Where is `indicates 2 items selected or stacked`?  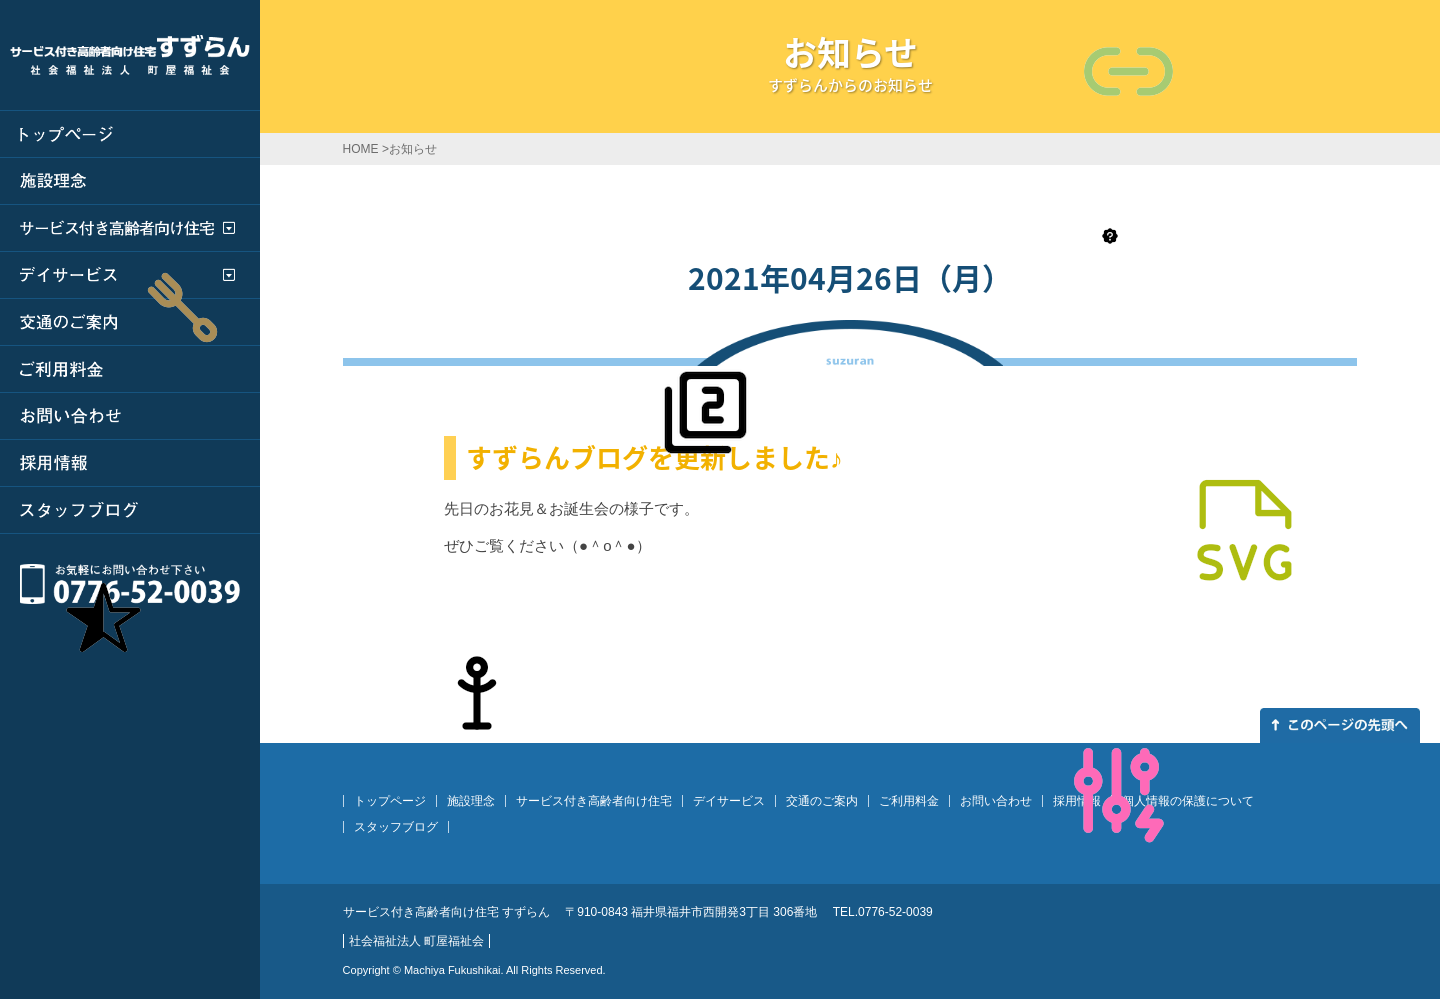 indicates 2 items selected or stacked is located at coordinates (705, 412).